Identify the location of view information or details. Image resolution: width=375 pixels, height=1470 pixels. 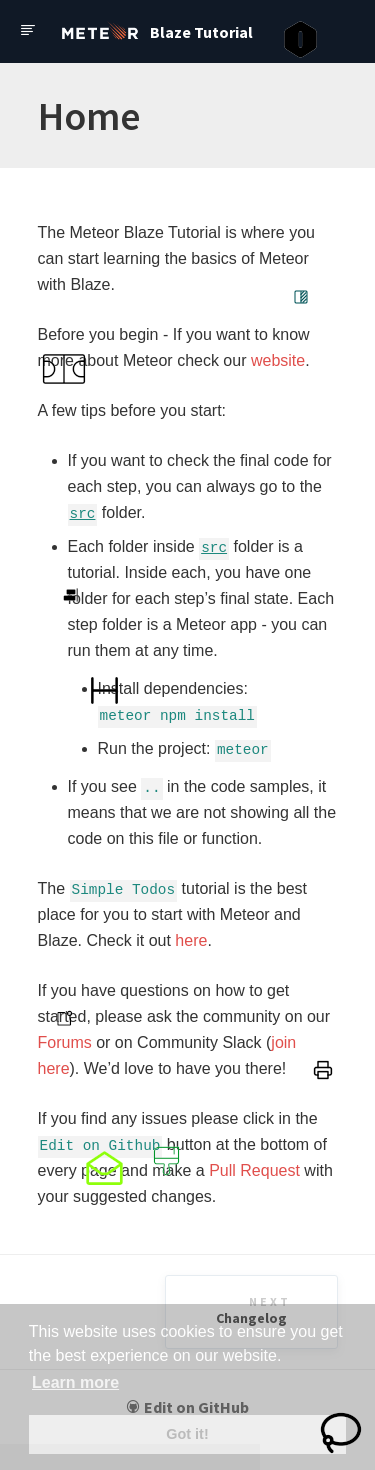
(300, 39).